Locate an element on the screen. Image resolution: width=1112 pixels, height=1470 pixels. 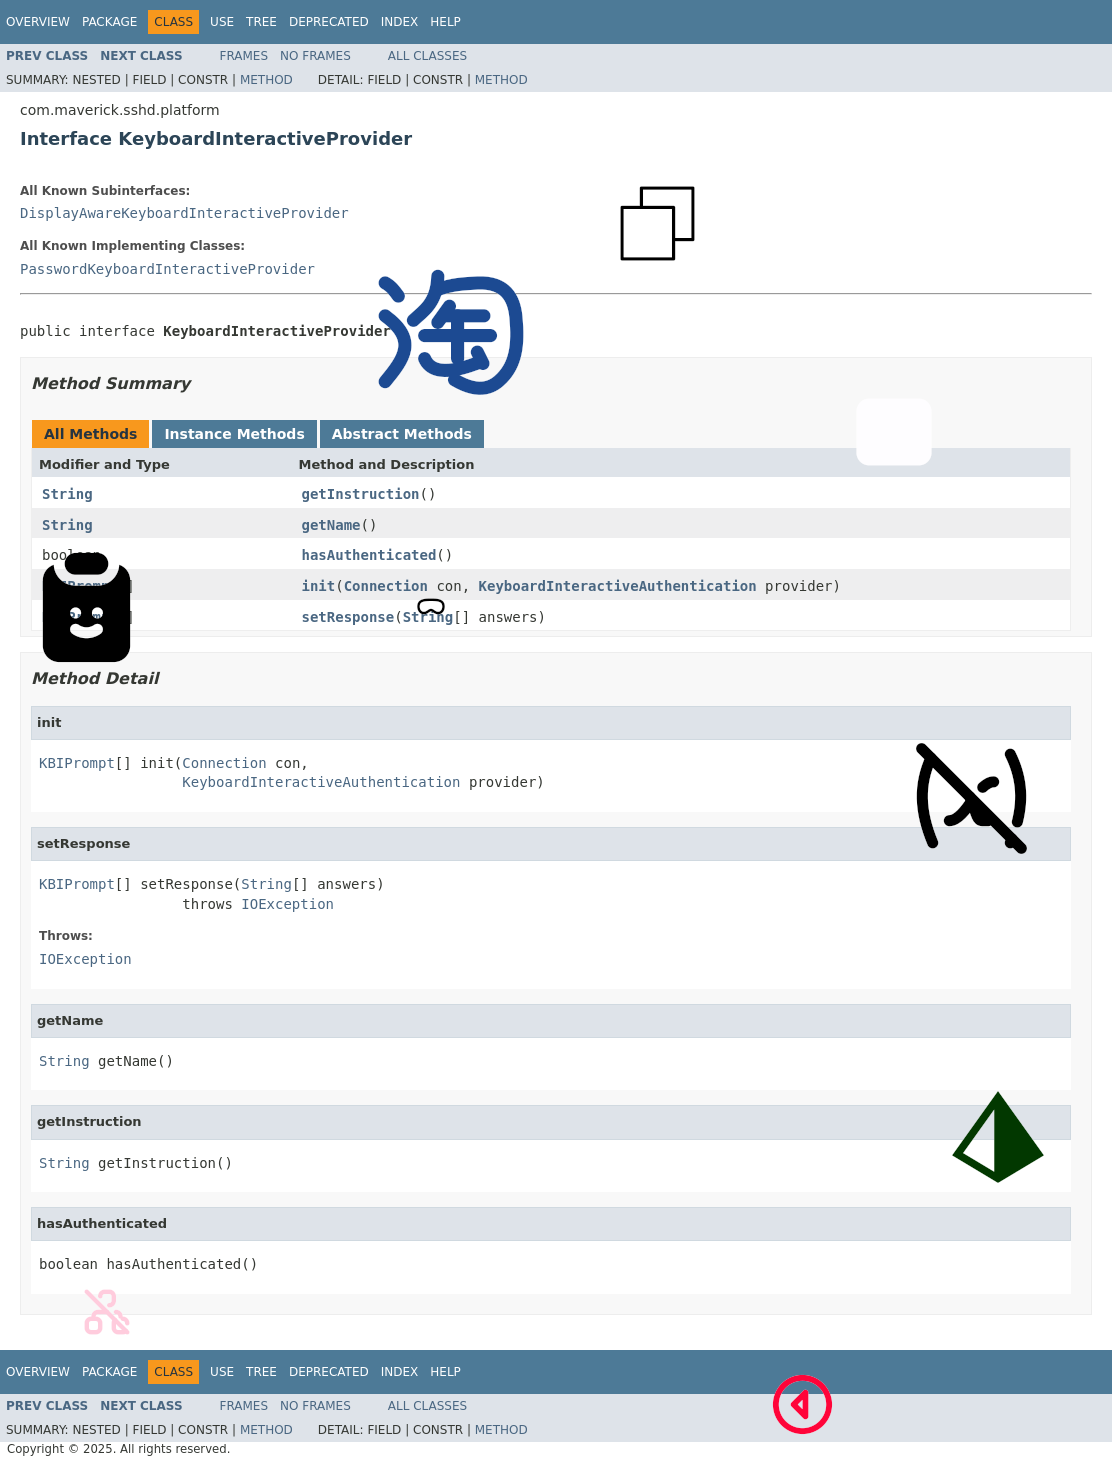
disable site structure view is located at coordinates (107, 1312).